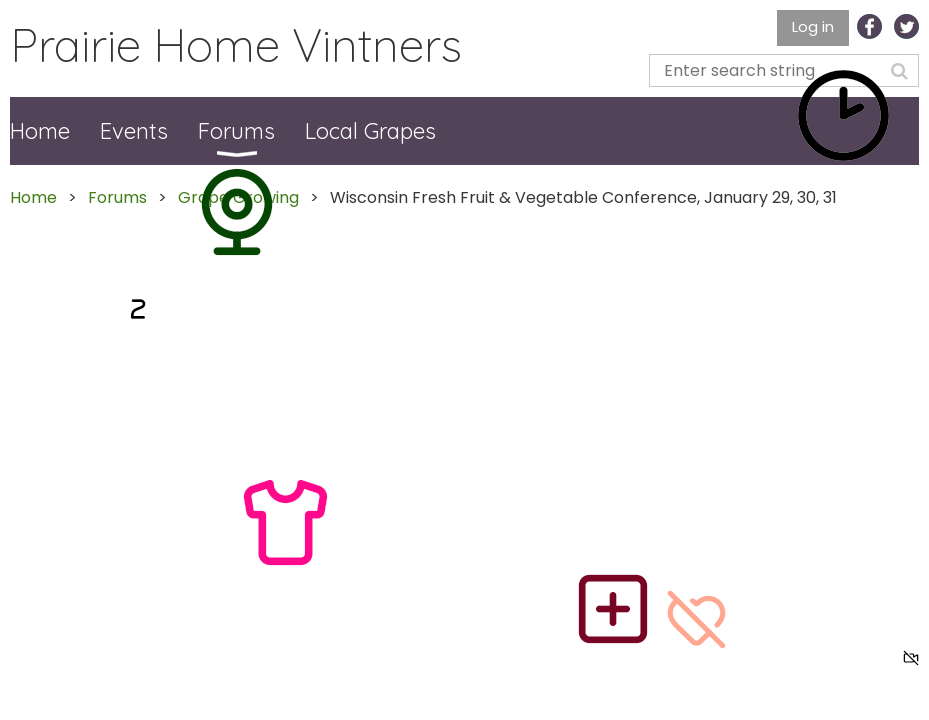 This screenshot has height=720, width=929. What do you see at coordinates (696, 619) in the screenshot?
I see `remove from favorites` at bounding box center [696, 619].